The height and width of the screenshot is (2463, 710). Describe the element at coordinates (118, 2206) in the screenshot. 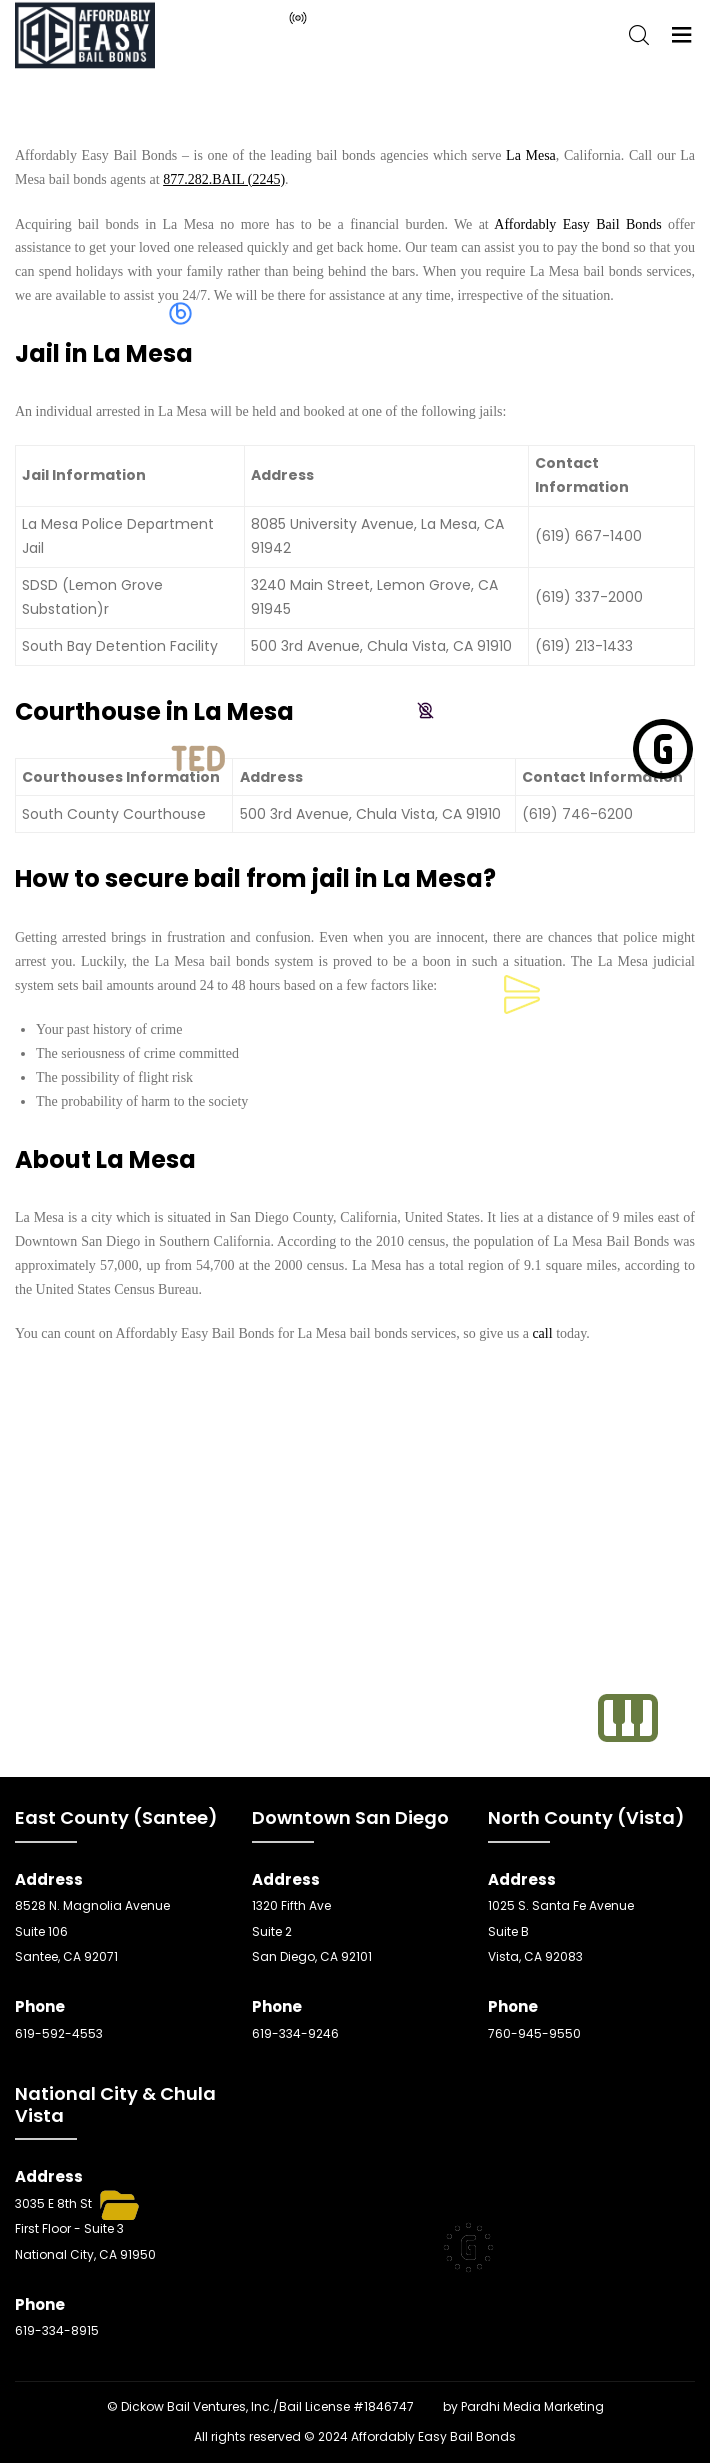

I see `open folder to view contents` at that location.